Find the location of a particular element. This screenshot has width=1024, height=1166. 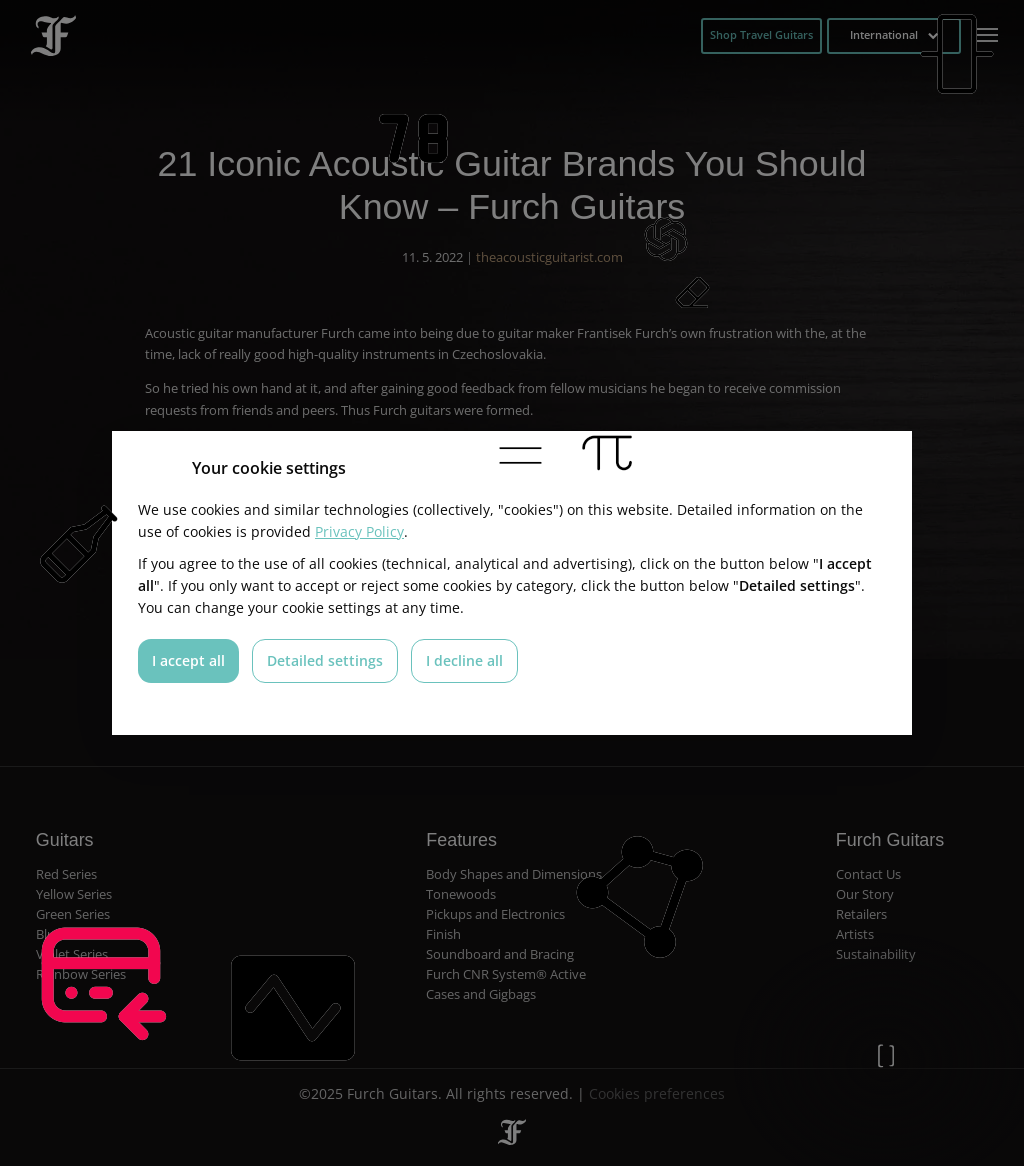

indicates equality or comparison between values is located at coordinates (520, 455).